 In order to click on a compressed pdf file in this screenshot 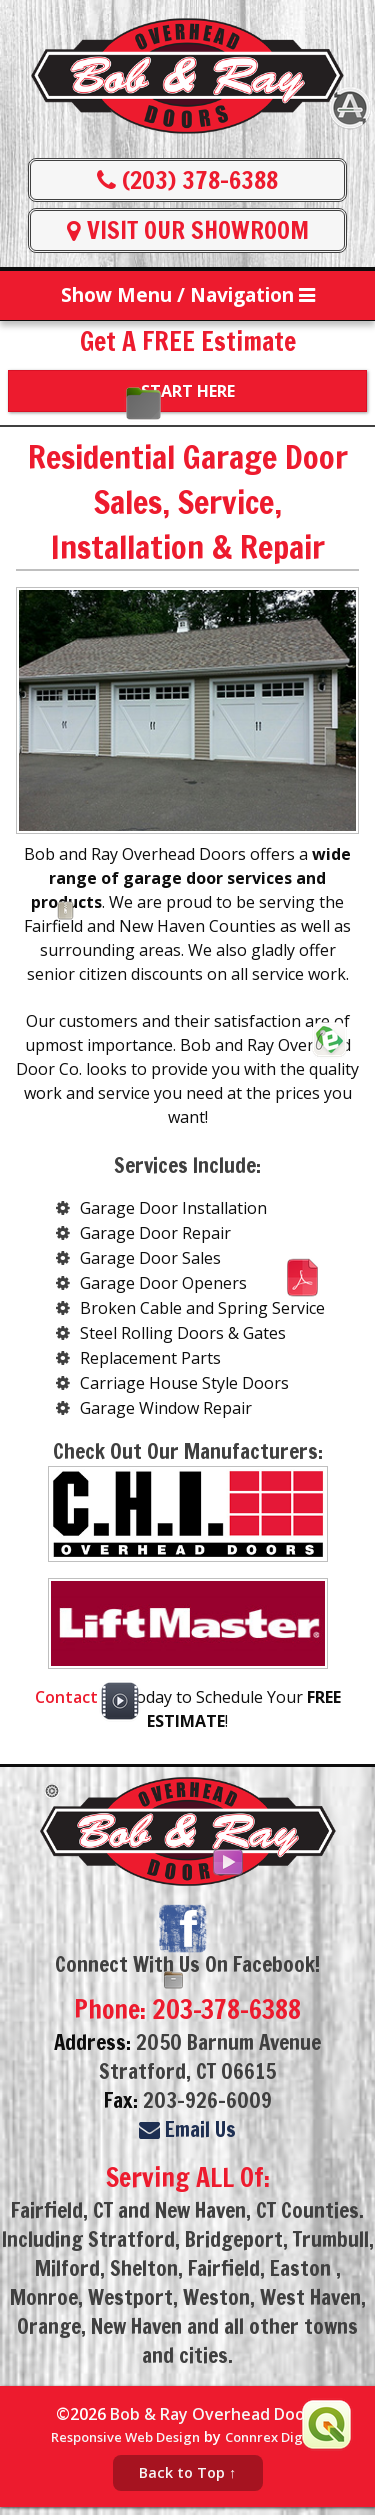, I will do `click(302, 1277)`.